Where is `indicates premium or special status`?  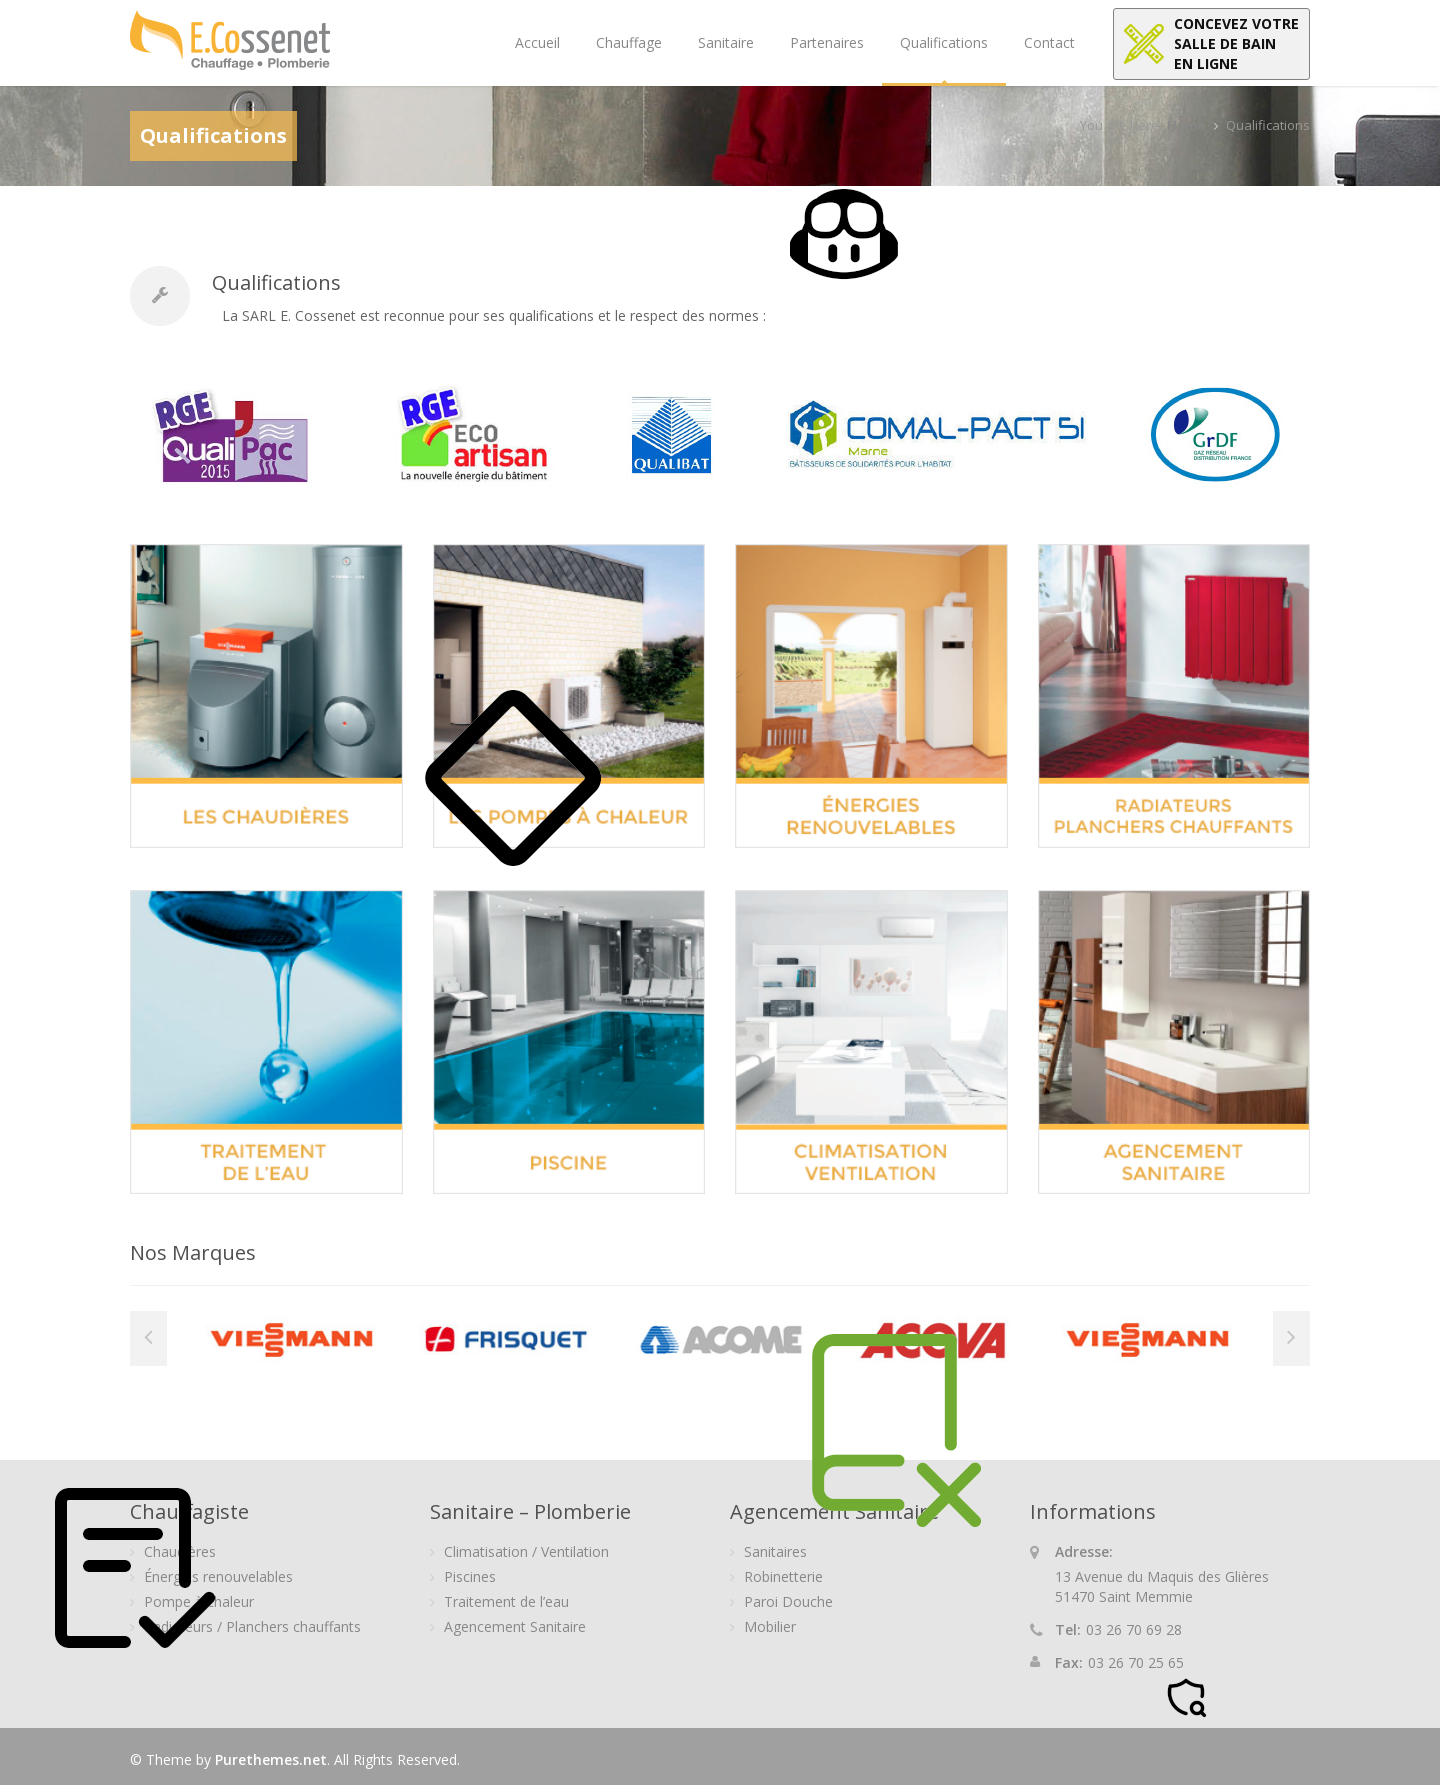 indicates premium or special status is located at coordinates (513, 778).